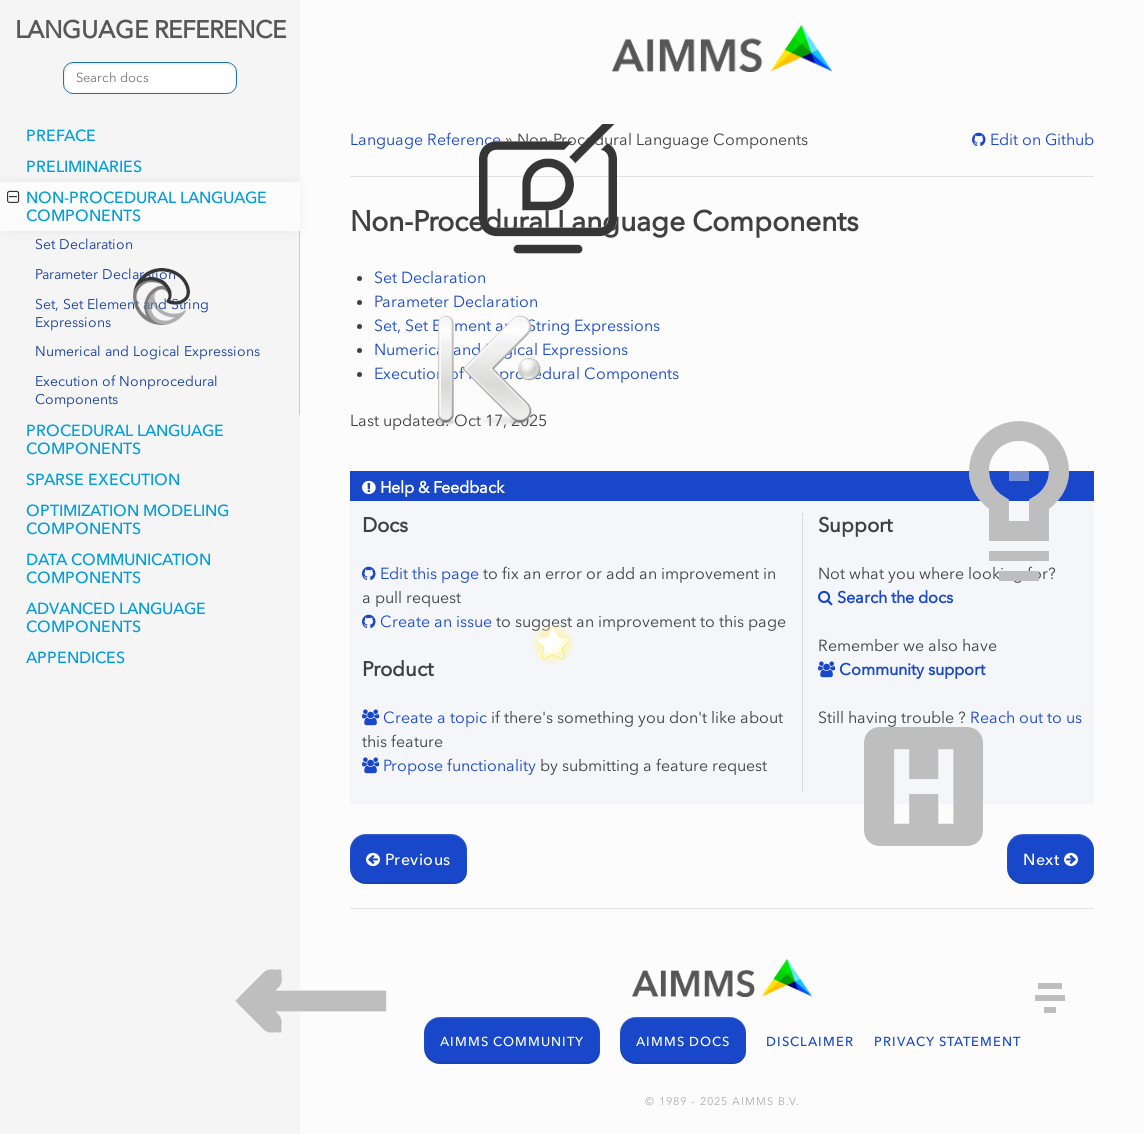  Describe the element at coordinates (313, 1001) in the screenshot. I see `play previous track in playlist` at that location.